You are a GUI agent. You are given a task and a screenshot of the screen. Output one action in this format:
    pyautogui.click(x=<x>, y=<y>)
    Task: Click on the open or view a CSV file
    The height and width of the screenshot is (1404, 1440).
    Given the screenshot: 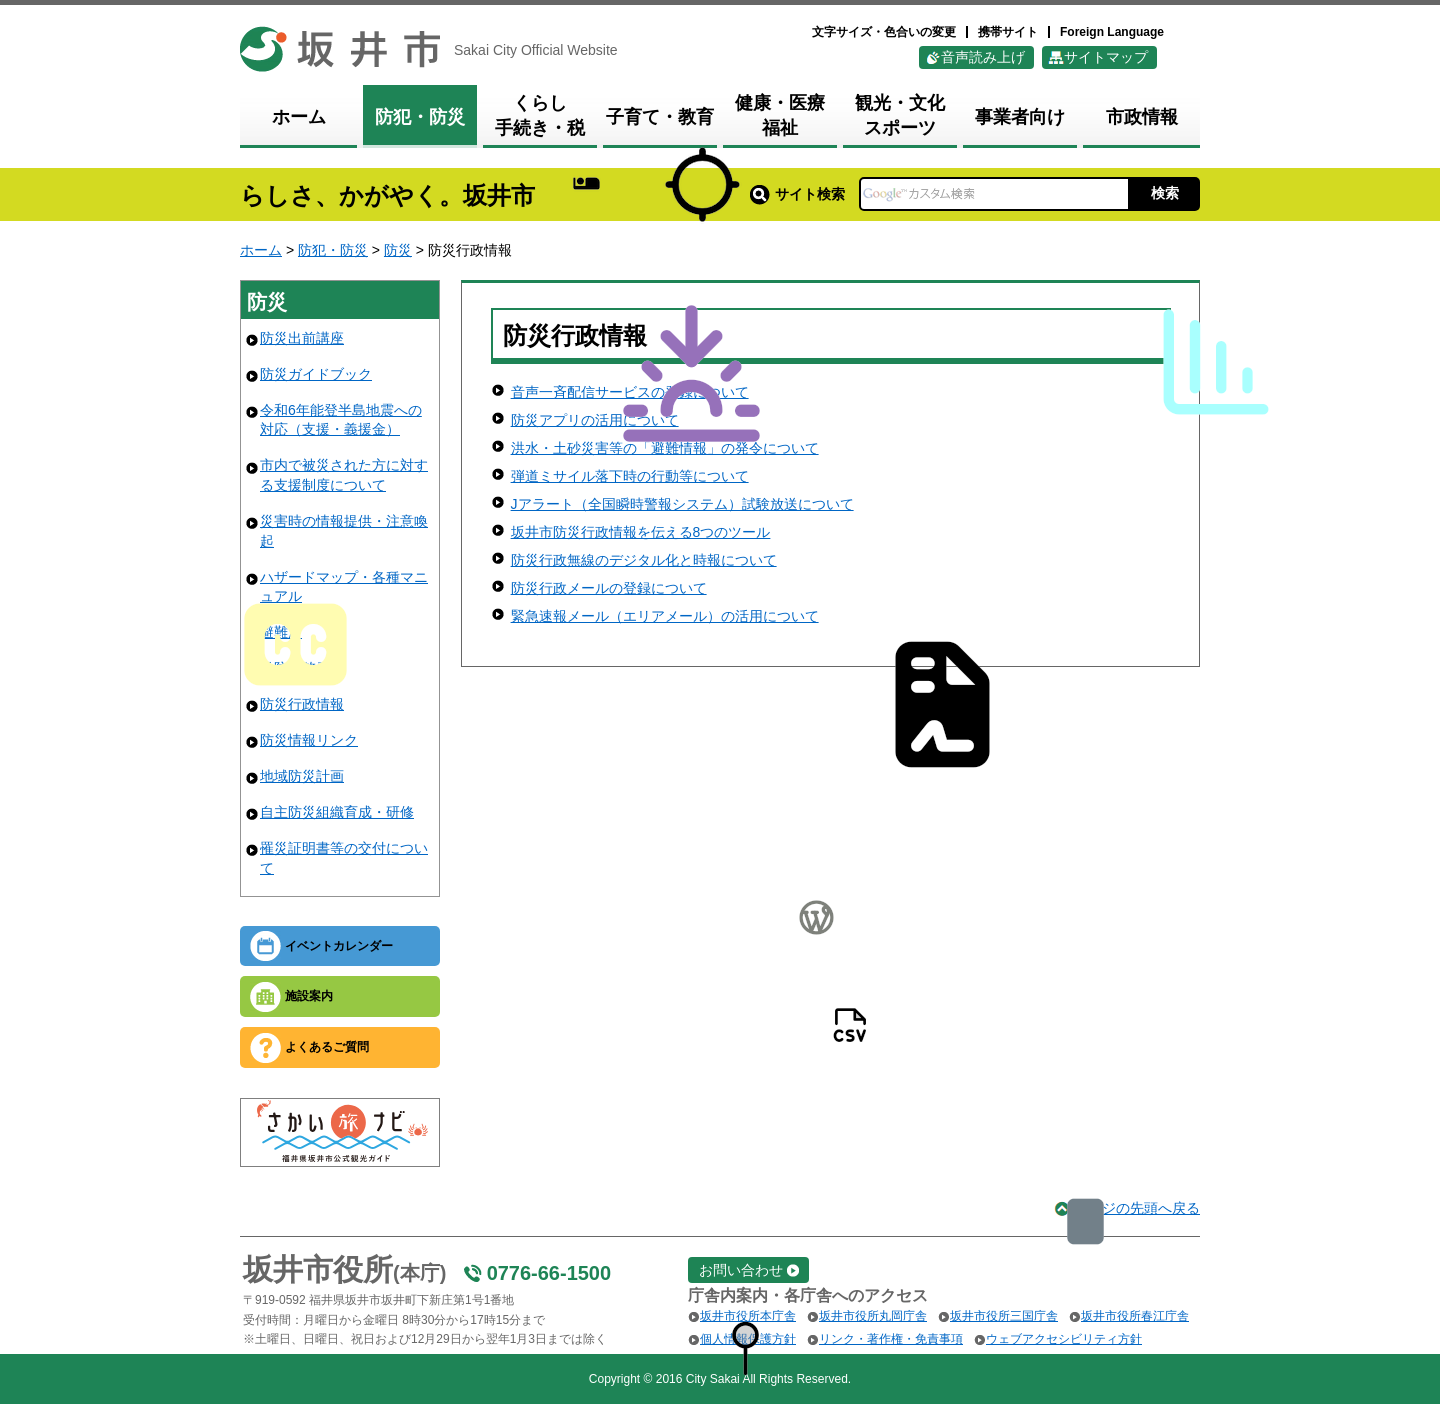 What is the action you would take?
    pyautogui.click(x=850, y=1026)
    